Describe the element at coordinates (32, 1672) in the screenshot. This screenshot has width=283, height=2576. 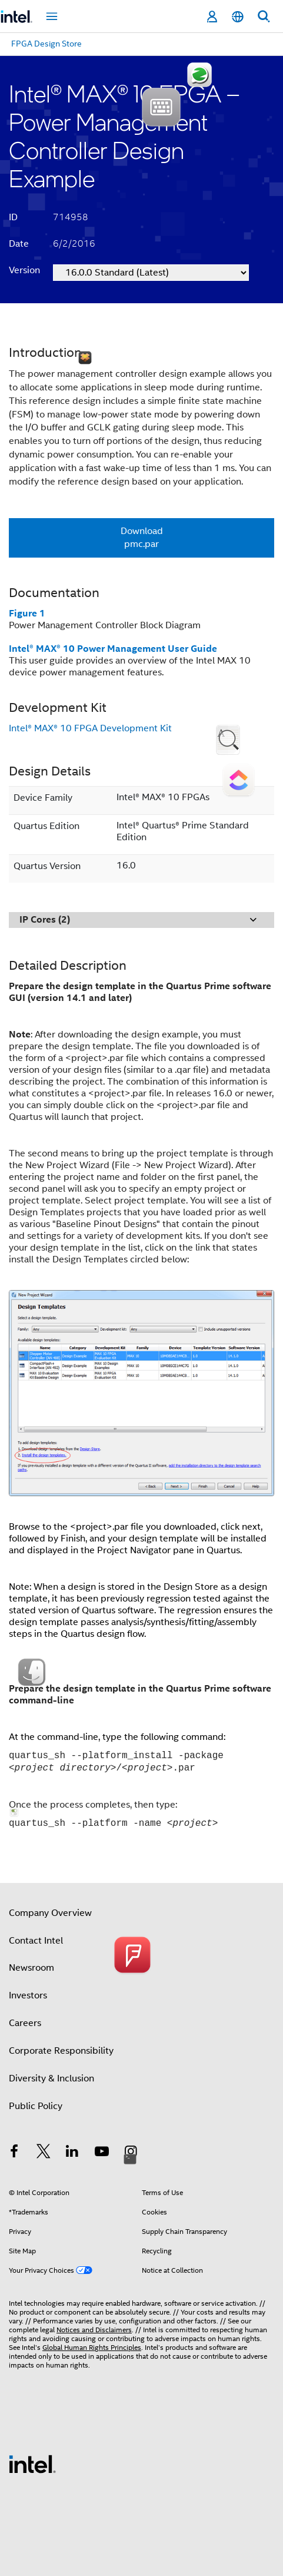
I see `open Finder to browse files and folders` at that location.